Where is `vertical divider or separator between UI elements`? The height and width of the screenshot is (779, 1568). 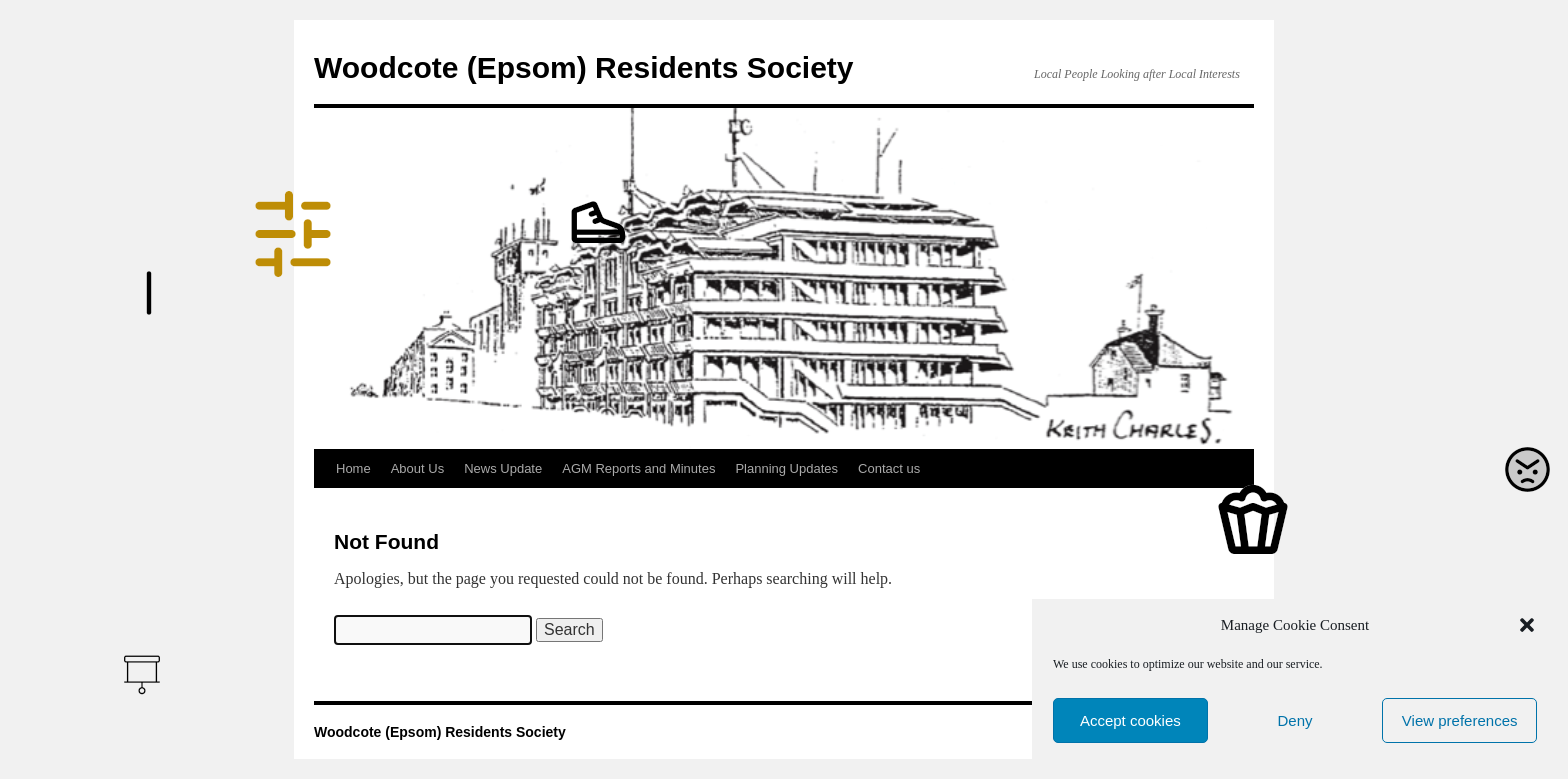 vertical divider or separator between UI elements is located at coordinates (149, 293).